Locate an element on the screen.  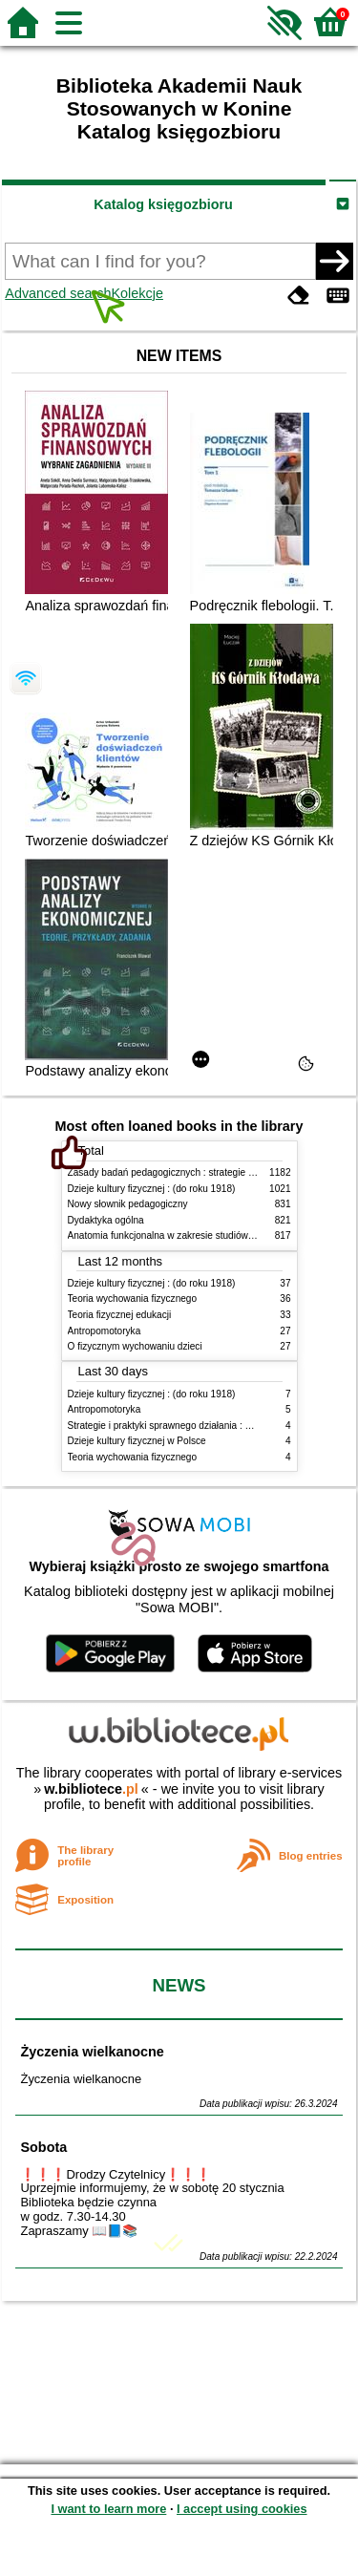
message has been read or seen is located at coordinates (168, 2243).